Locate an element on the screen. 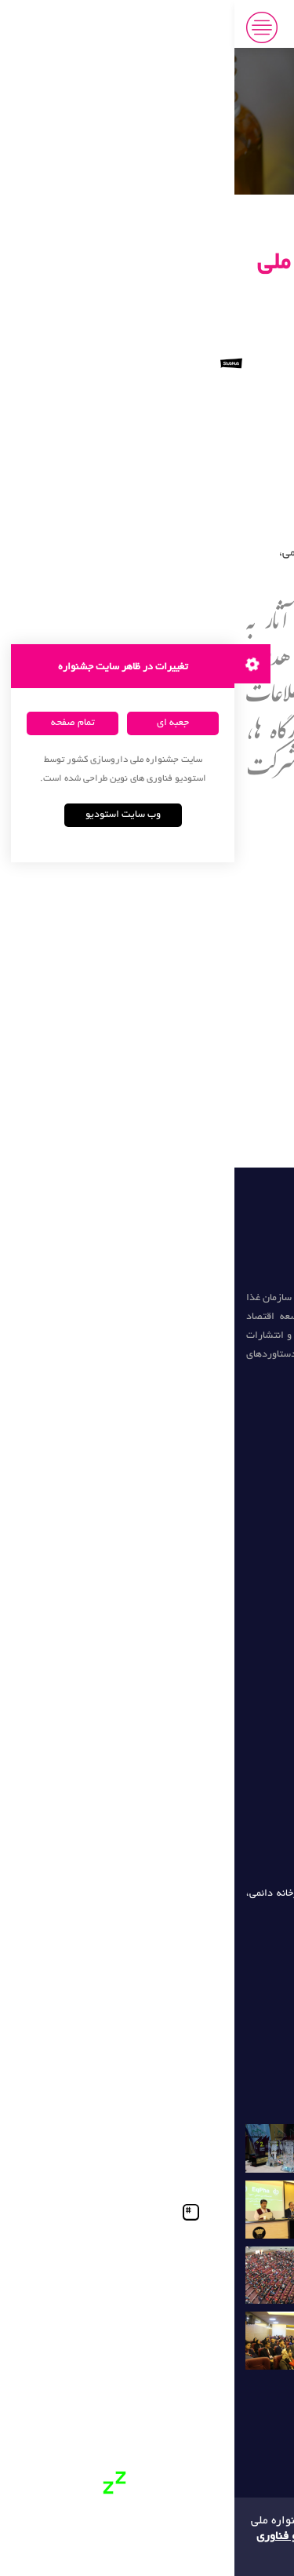 The width and height of the screenshot is (294, 2576). open stackedit markdown editor is located at coordinates (191, 2212).